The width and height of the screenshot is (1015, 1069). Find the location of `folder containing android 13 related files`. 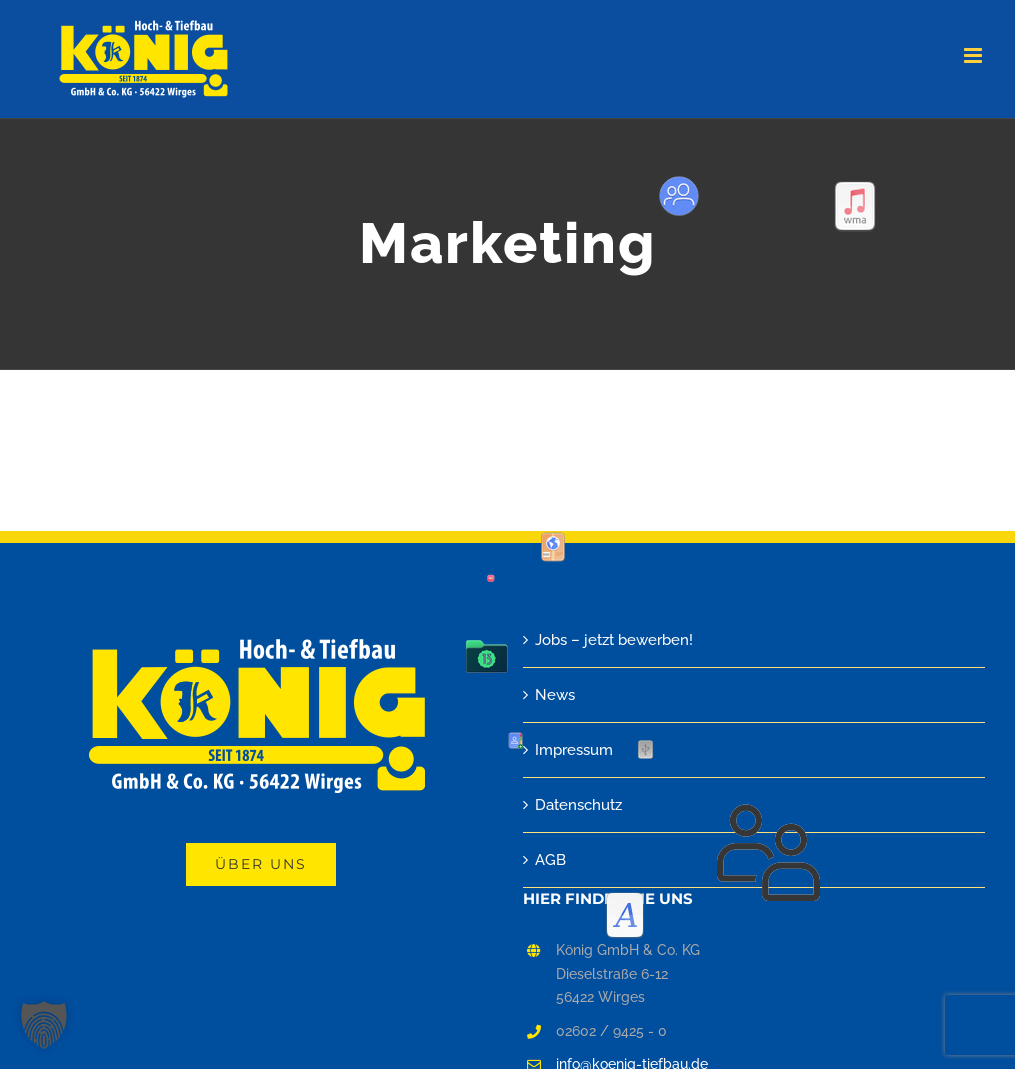

folder containing android 13 related files is located at coordinates (486, 657).